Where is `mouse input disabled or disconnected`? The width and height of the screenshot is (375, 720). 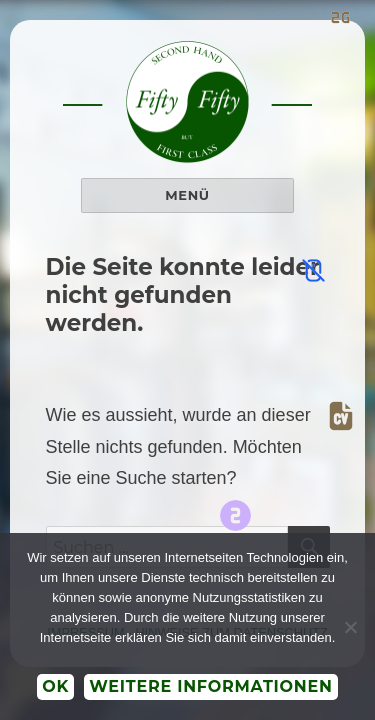 mouse input disabled or disconnected is located at coordinates (313, 270).